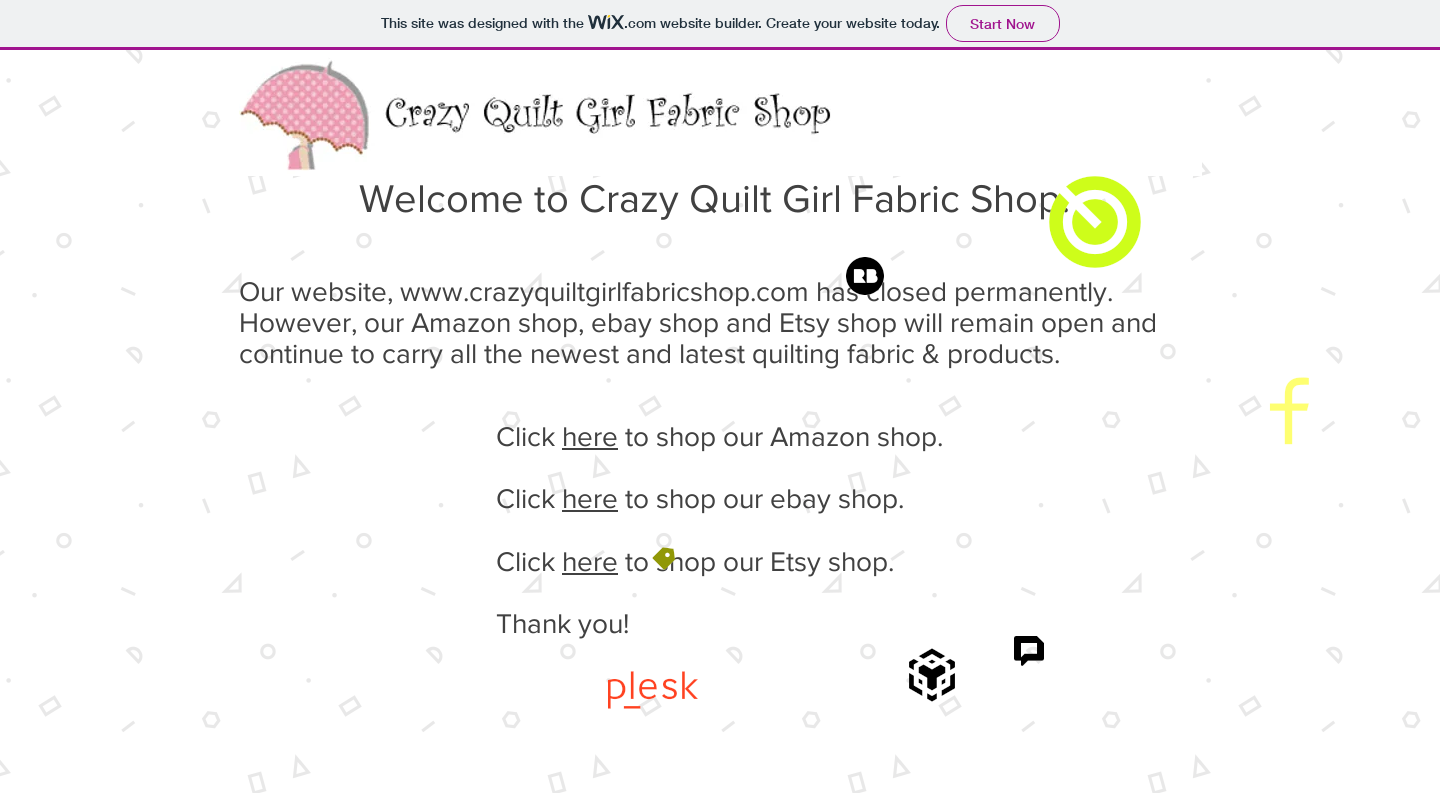  Describe the element at coordinates (1288, 414) in the screenshot. I see `open Facebook app` at that location.